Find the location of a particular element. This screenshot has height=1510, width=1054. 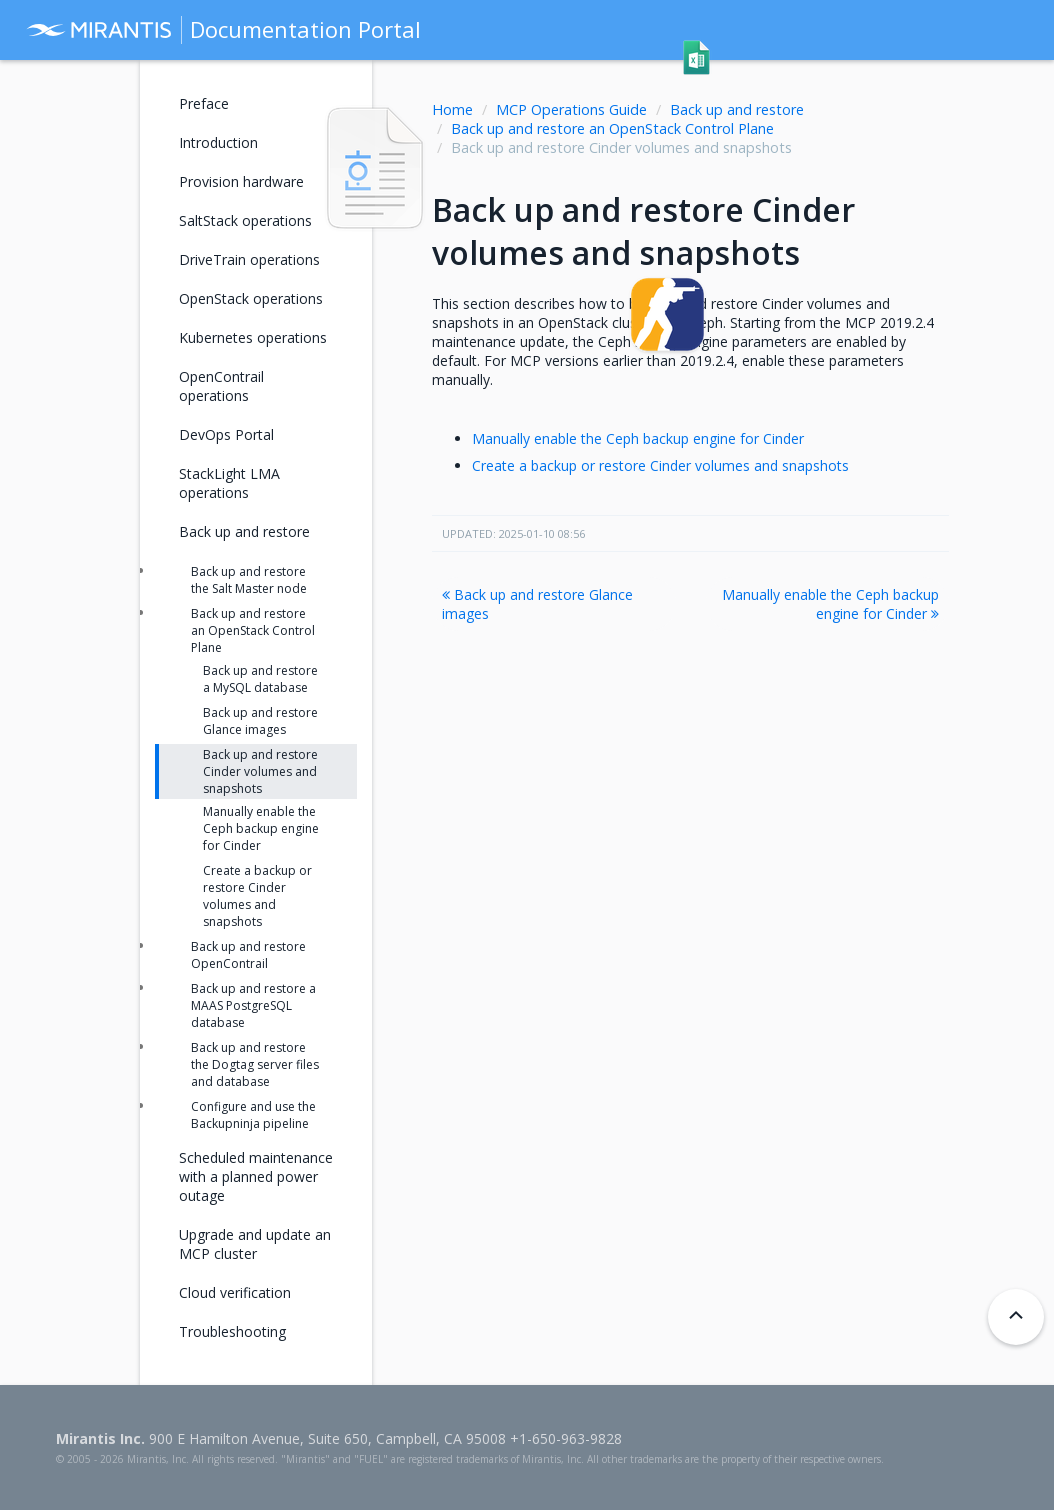

hancom hangul word processor document file is located at coordinates (375, 168).